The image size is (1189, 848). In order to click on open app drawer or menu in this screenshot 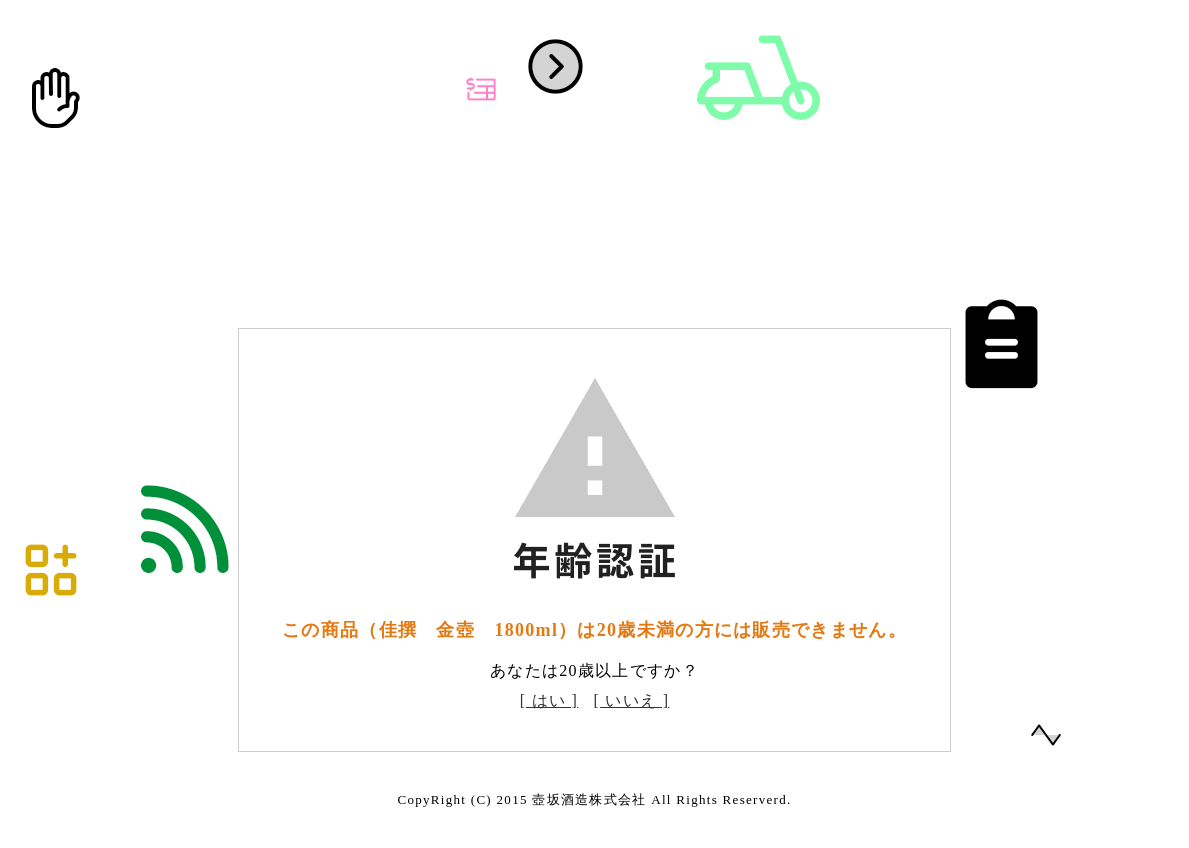, I will do `click(51, 570)`.